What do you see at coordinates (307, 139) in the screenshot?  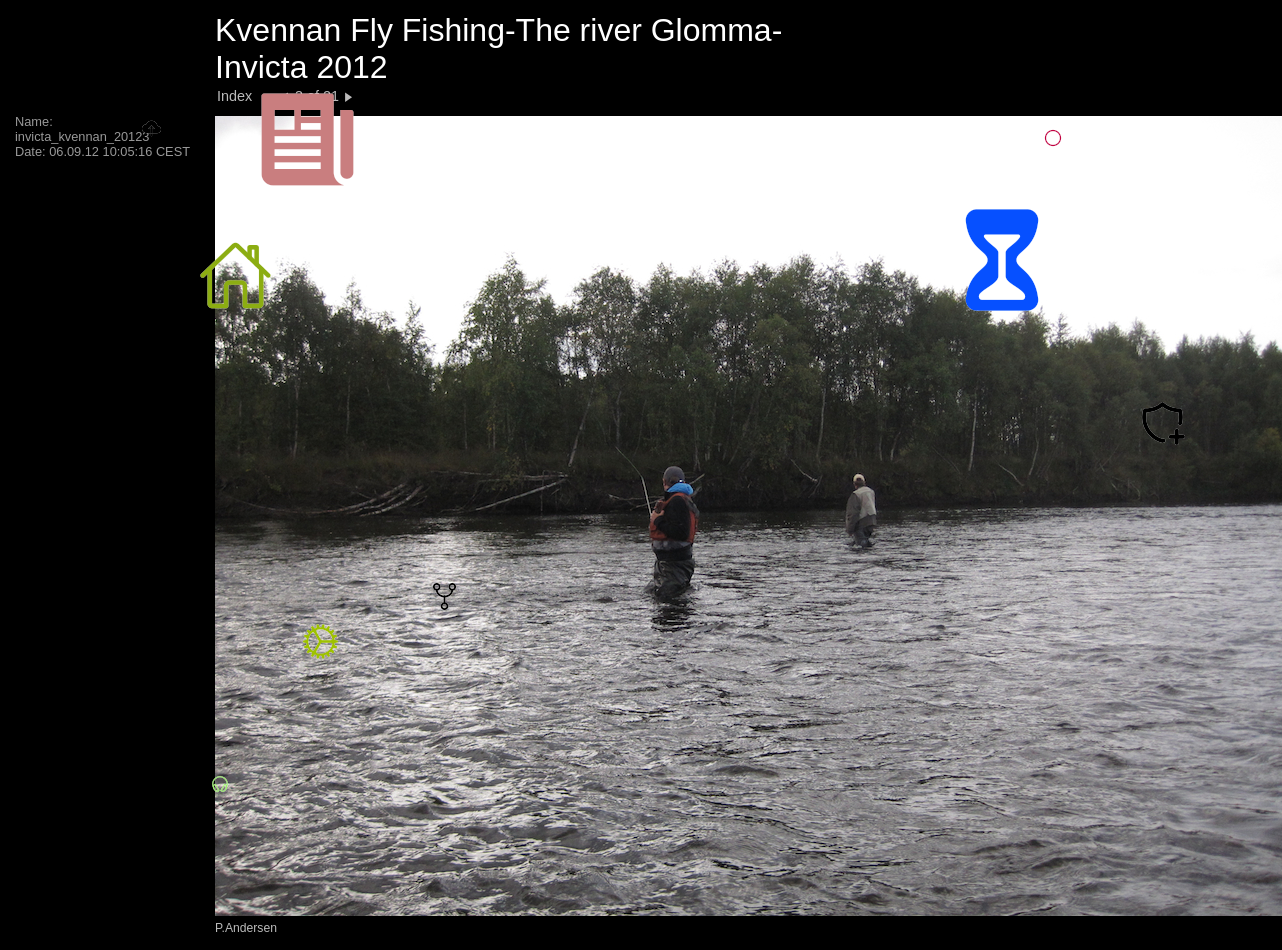 I see `view news or articles` at bounding box center [307, 139].